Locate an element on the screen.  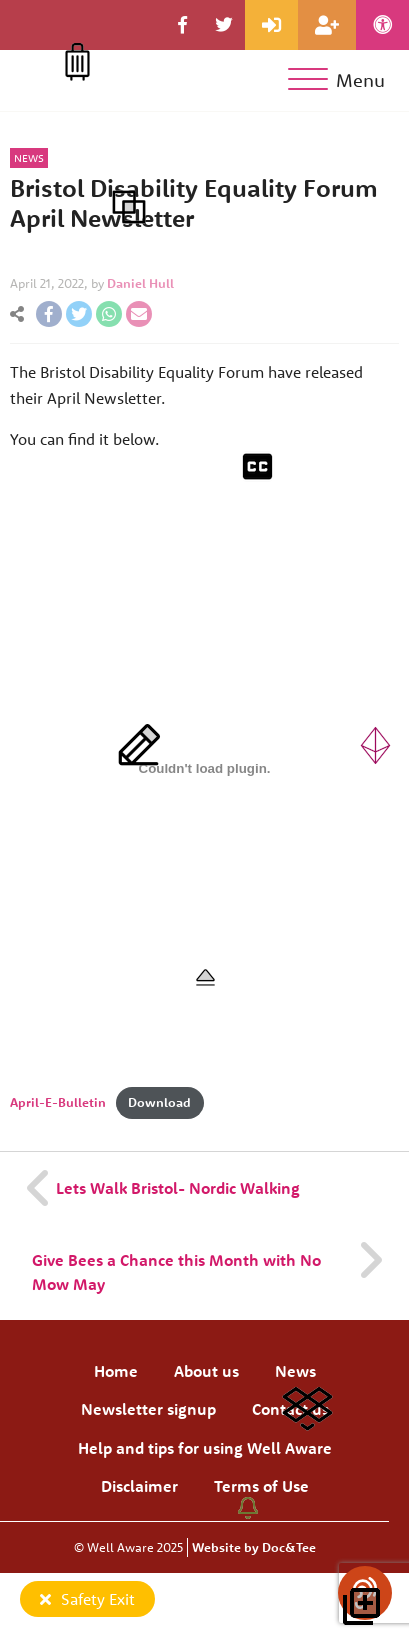
open dropbox cloud storage is located at coordinates (307, 1406).